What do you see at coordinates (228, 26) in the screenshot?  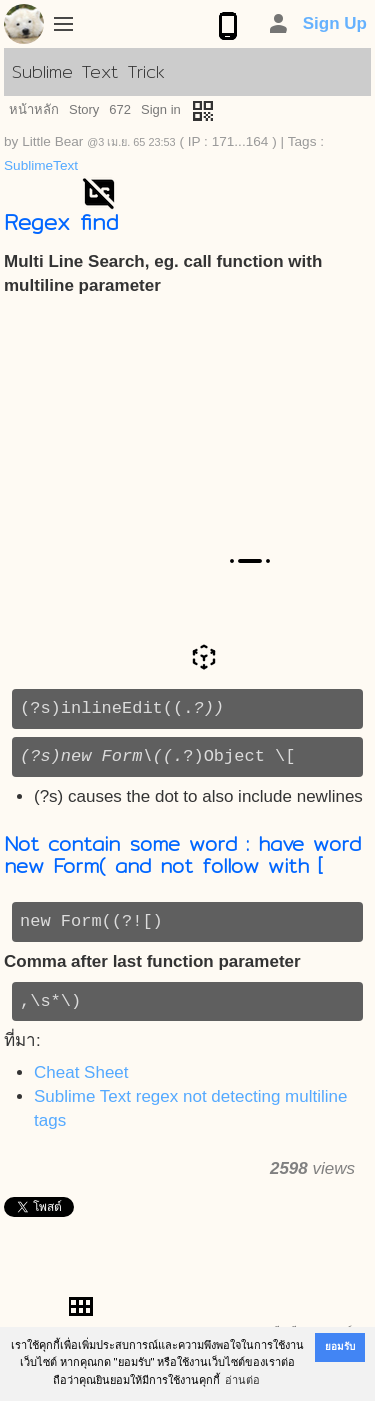 I see `access mobile device settings` at bounding box center [228, 26].